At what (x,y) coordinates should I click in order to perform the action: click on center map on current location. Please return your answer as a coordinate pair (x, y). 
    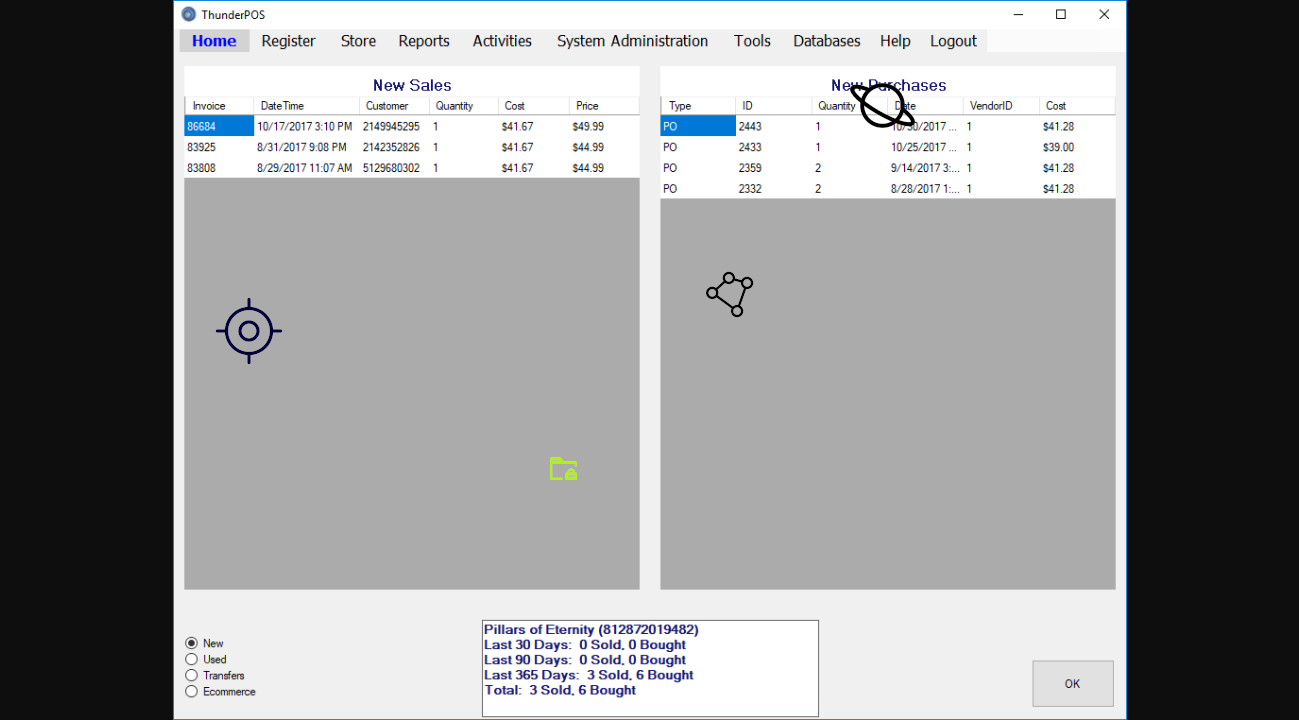
    Looking at the image, I should click on (249, 331).